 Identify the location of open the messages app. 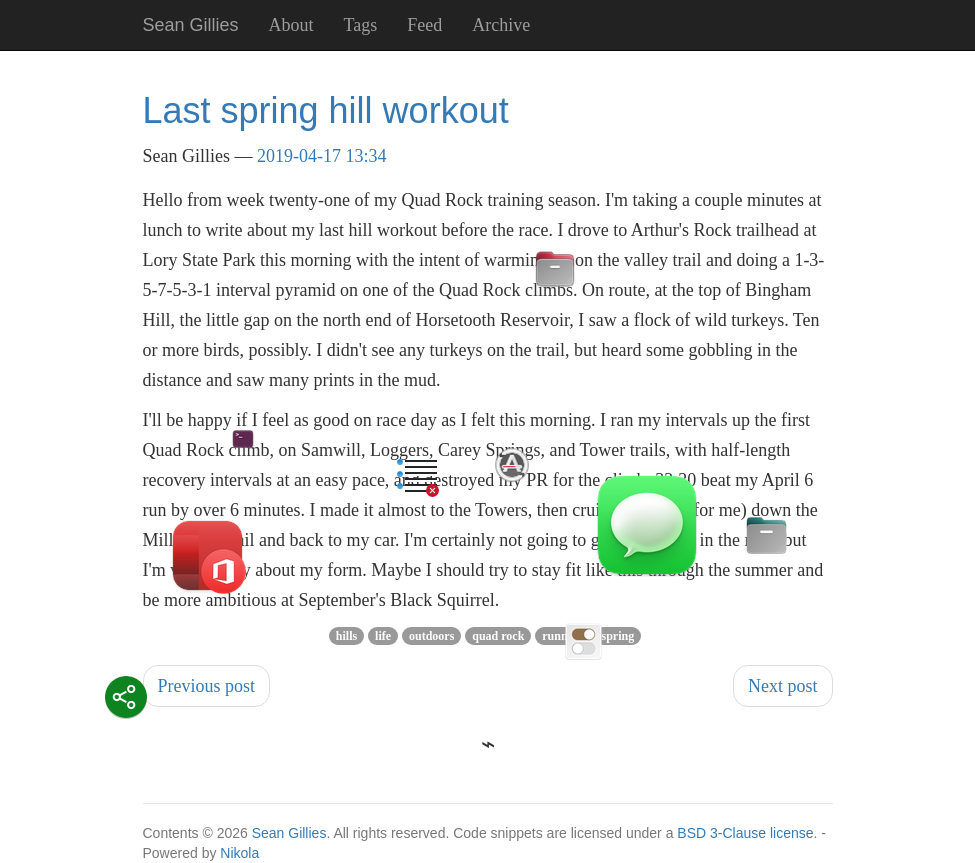
(647, 525).